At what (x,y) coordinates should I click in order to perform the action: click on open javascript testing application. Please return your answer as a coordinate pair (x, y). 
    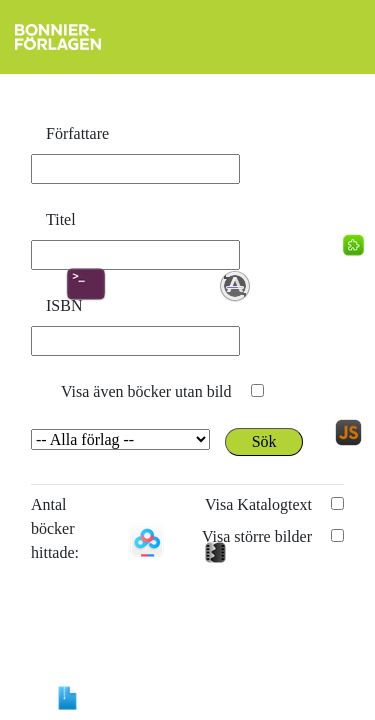
    Looking at the image, I should click on (348, 432).